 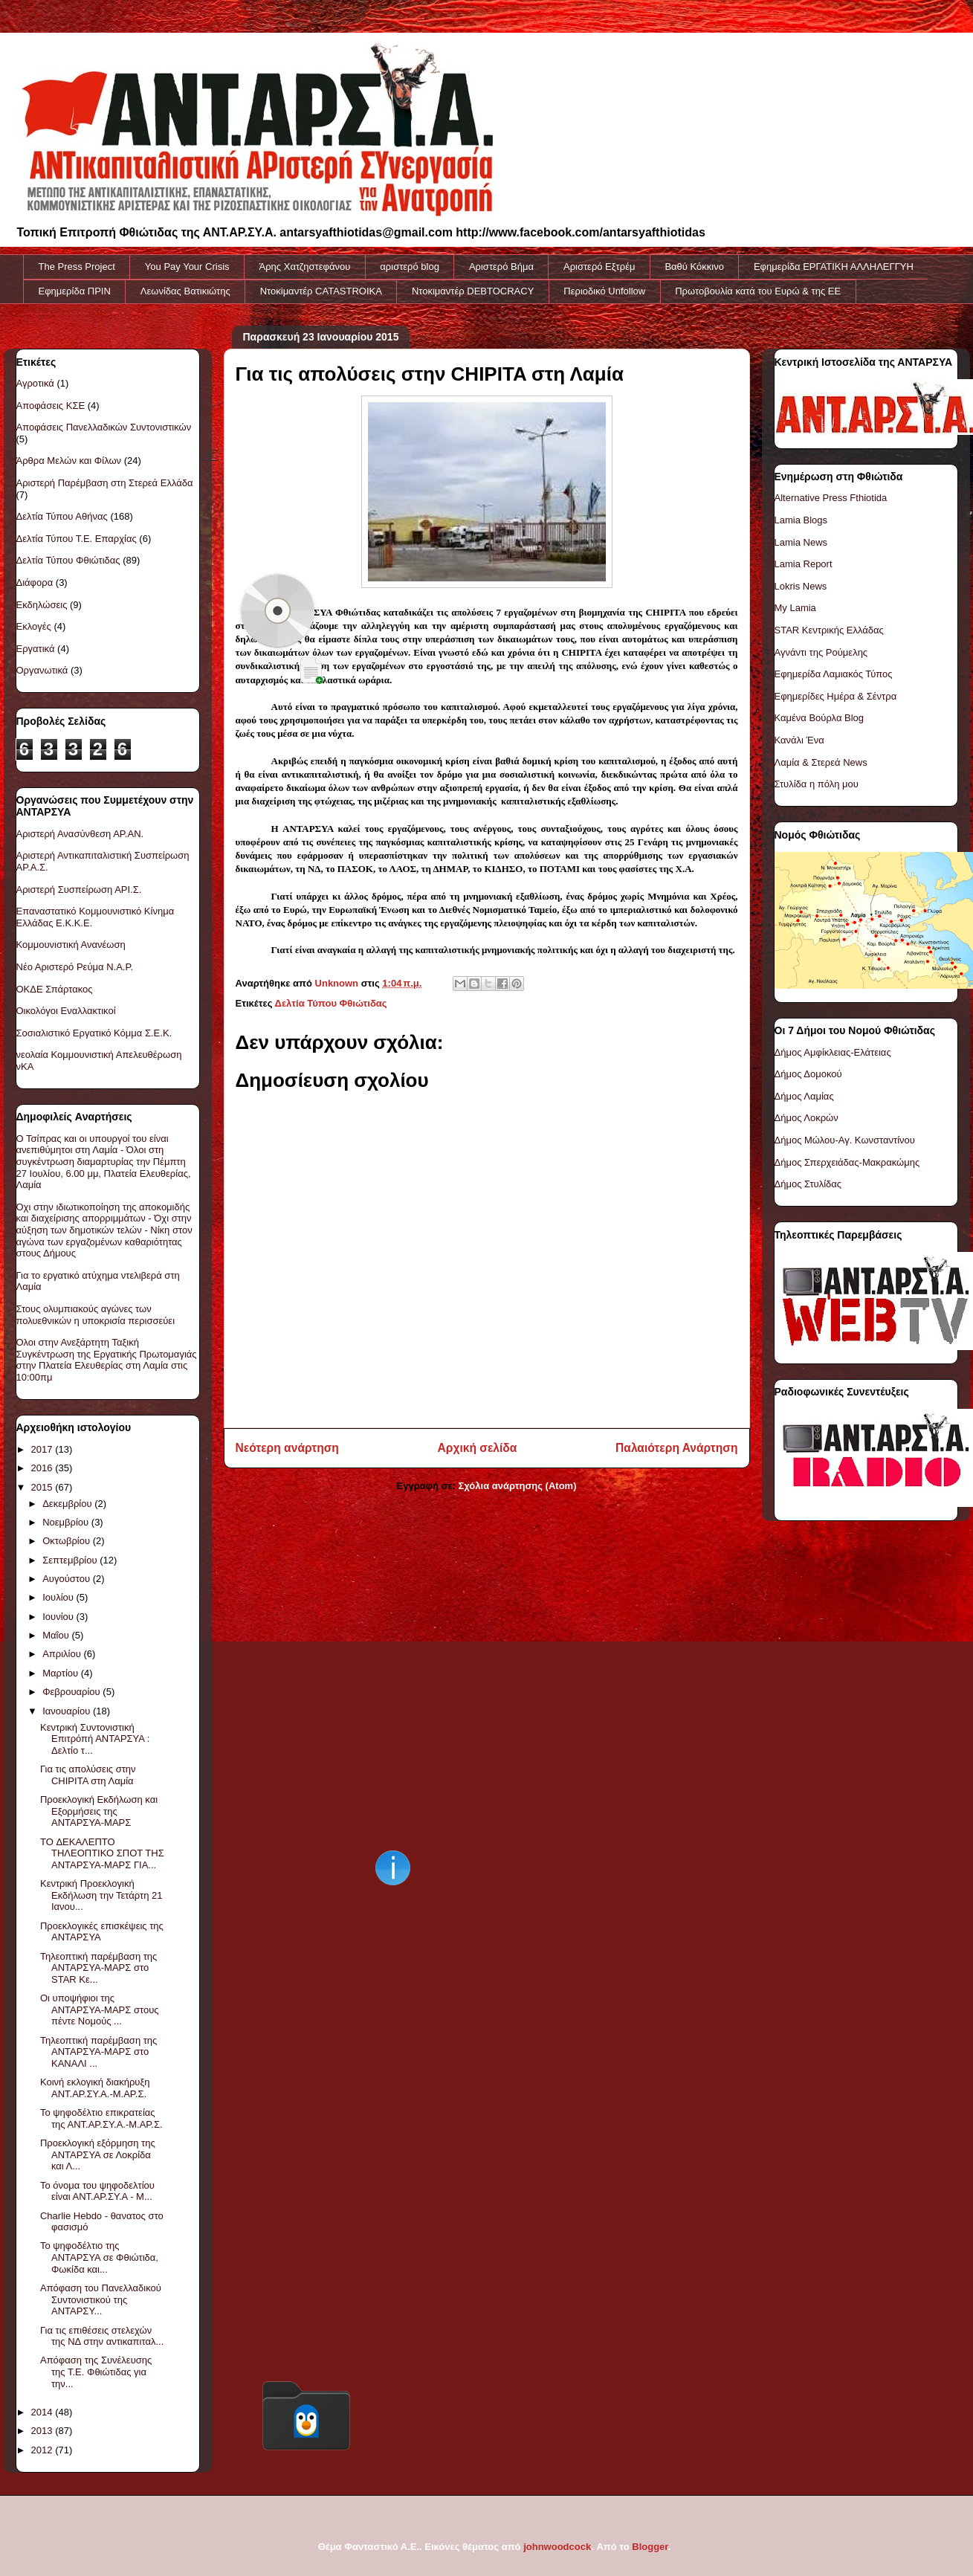 I want to click on access dvd or optical disc drive, so click(x=277, y=610).